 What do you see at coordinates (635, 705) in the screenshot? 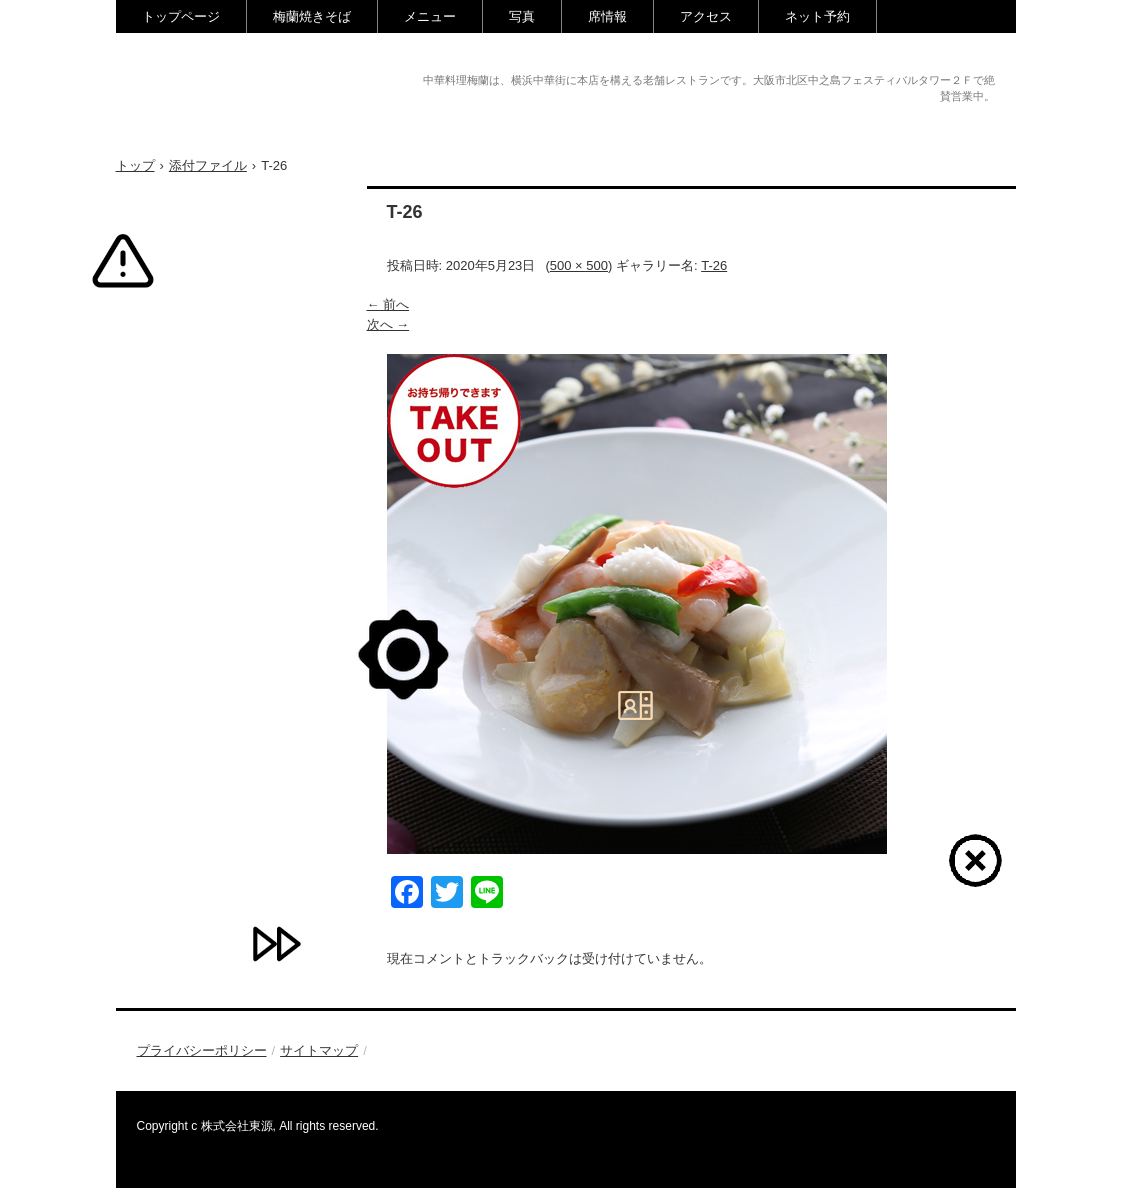
I see `start or join a video conference` at bounding box center [635, 705].